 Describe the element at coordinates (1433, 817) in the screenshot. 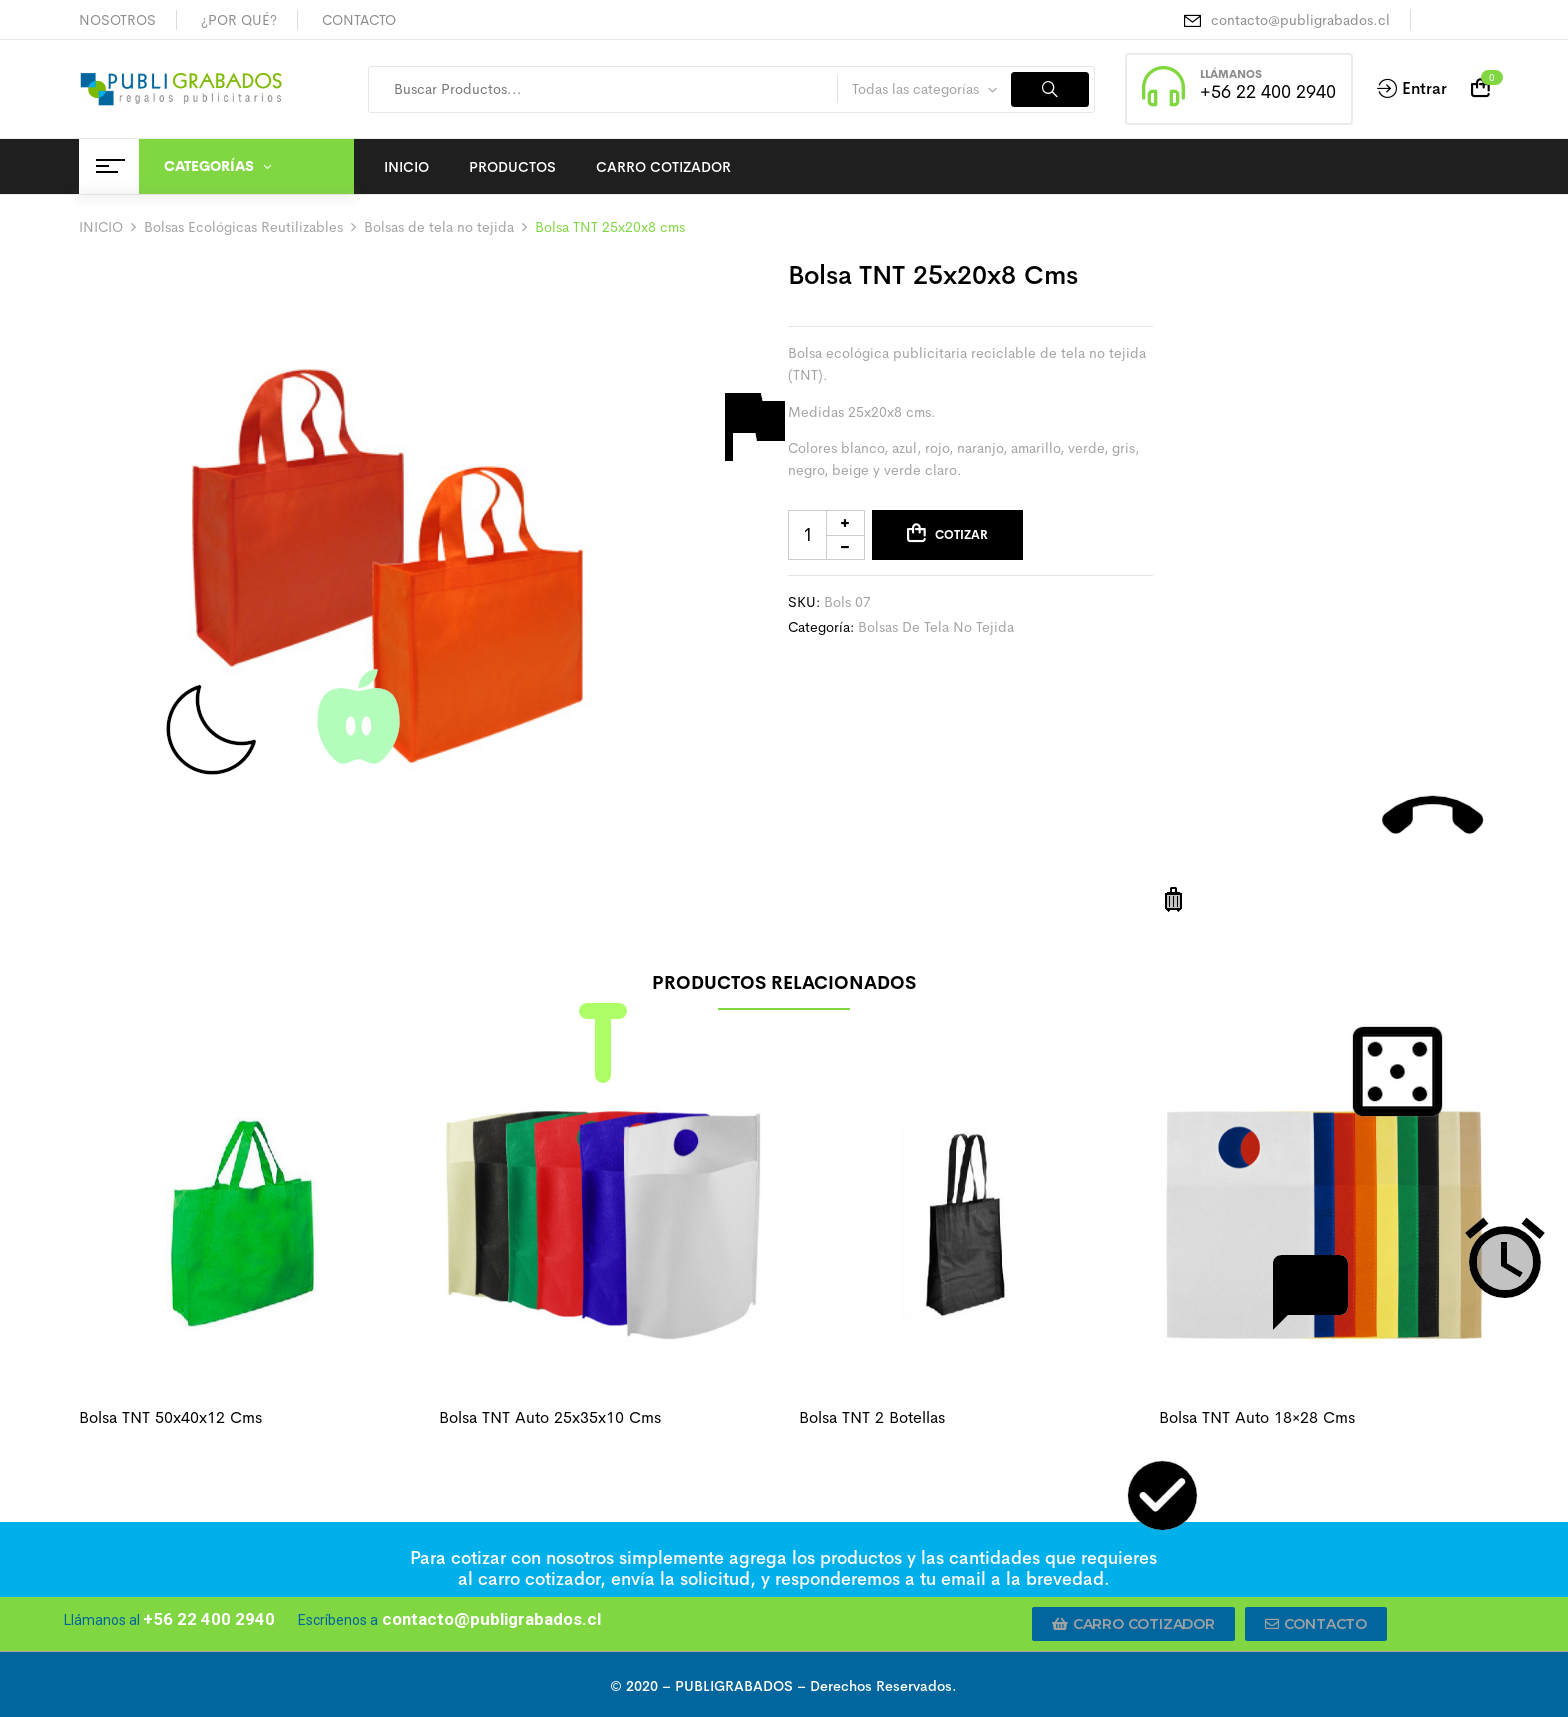

I see `end the current phone call` at that location.